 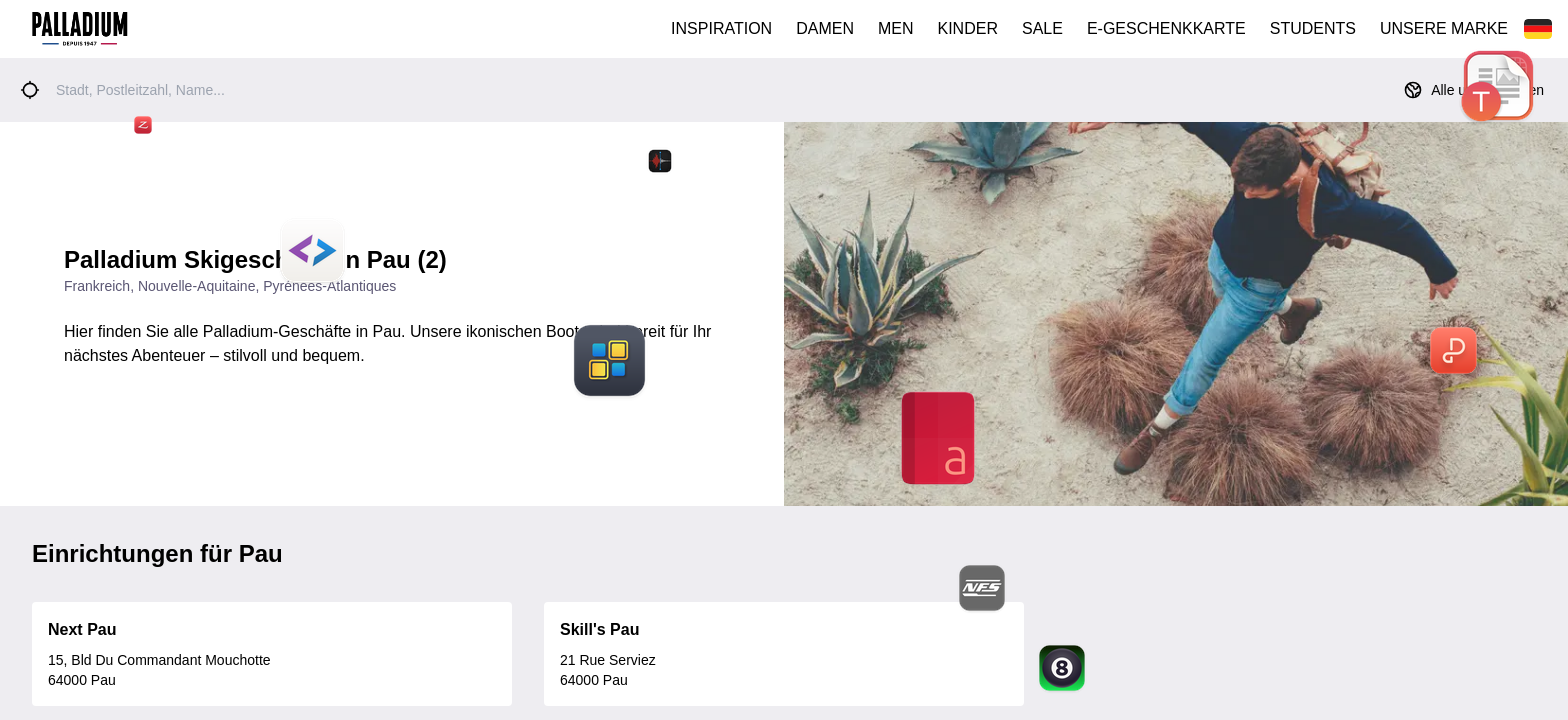 I want to click on open FreeOffice TextMaker word processor, so click(x=1498, y=85).